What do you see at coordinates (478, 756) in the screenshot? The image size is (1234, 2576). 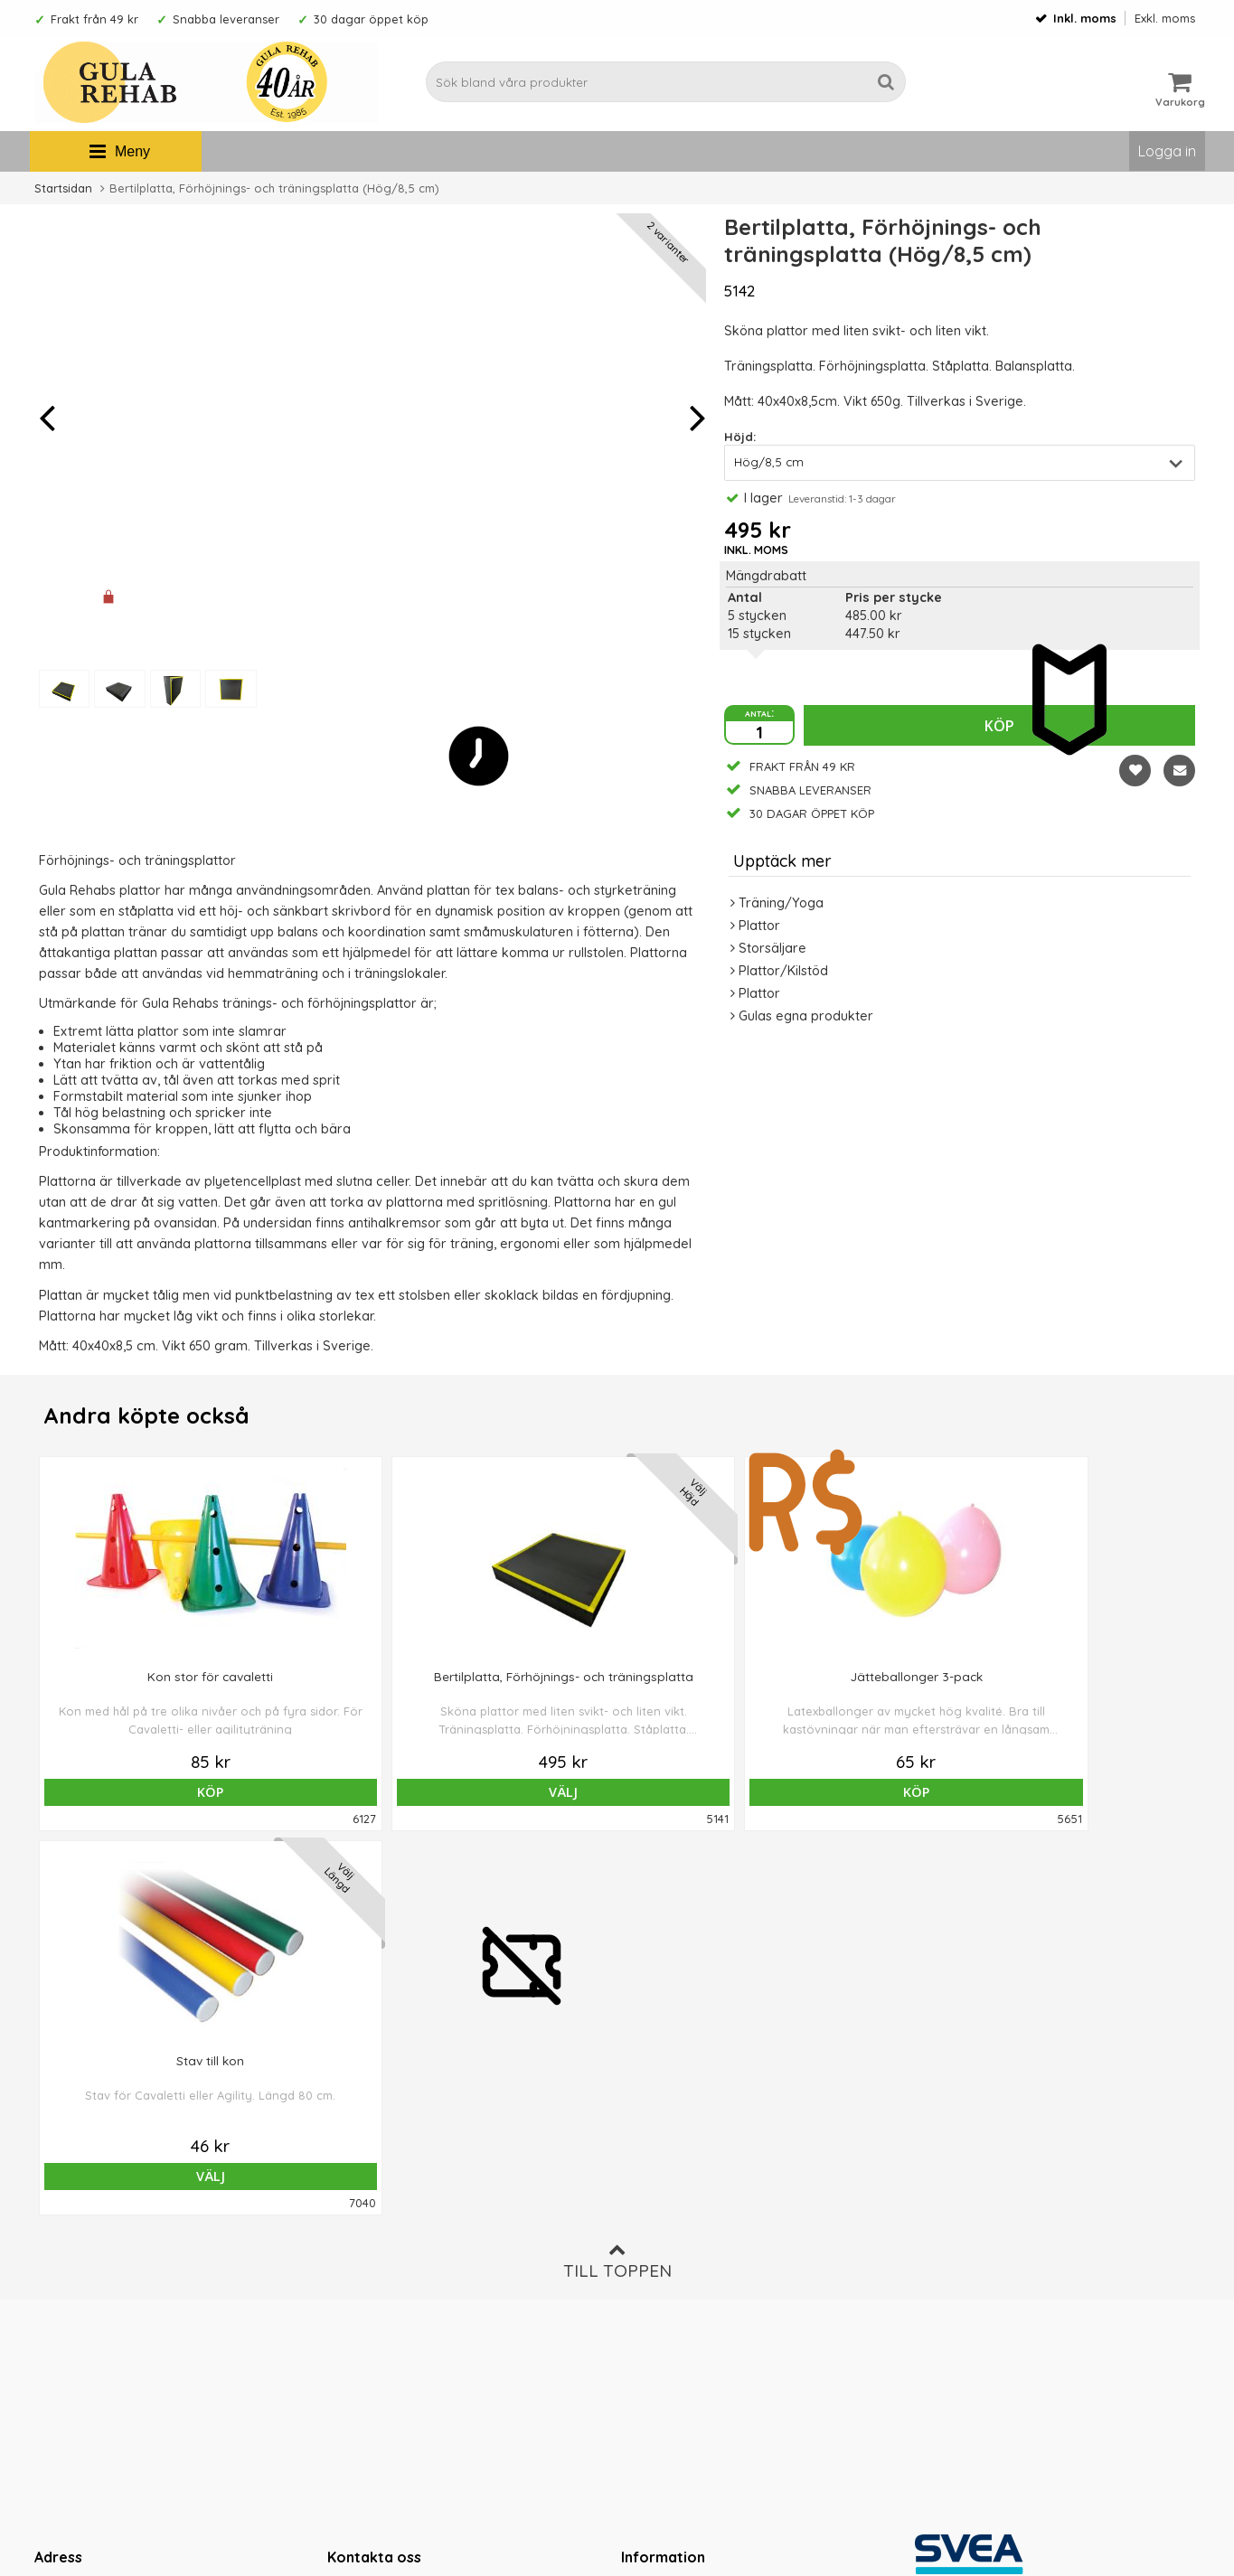 I see `indicates the current time is 7 o'clock` at bounding box center [478, 756].